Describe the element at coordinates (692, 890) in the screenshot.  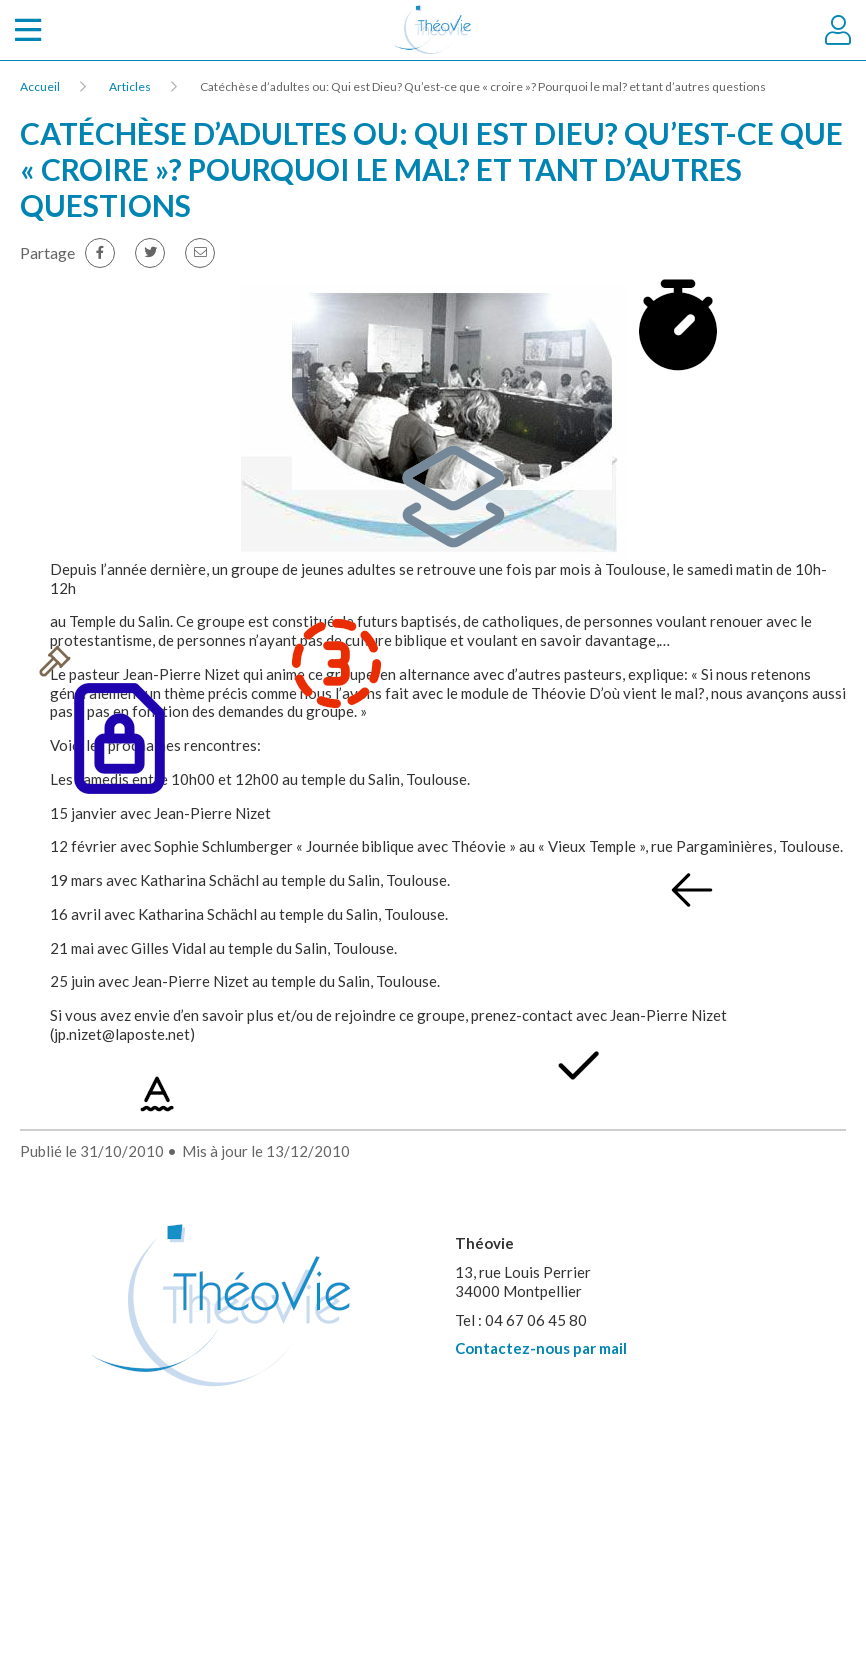
I see `go back to the previous screen` at that location.